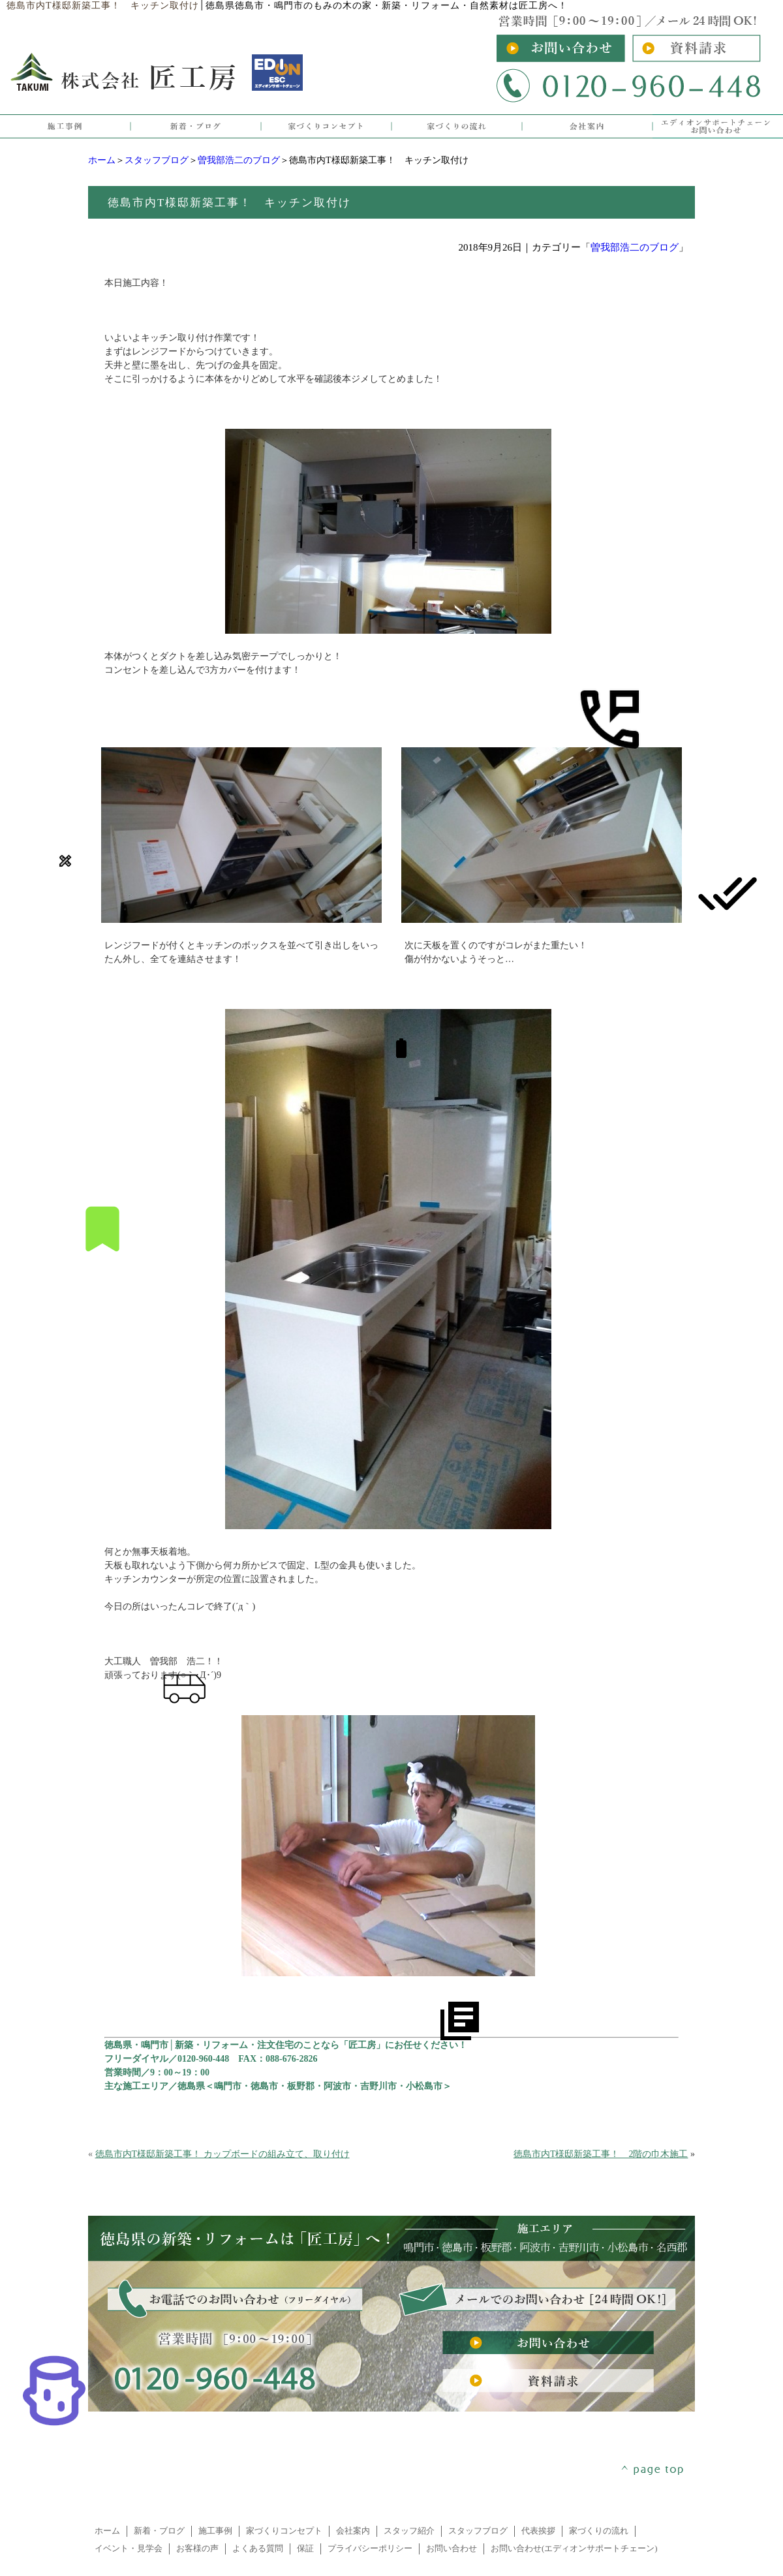  I want to click on view wood or lumber materials, so click(54, 2391).